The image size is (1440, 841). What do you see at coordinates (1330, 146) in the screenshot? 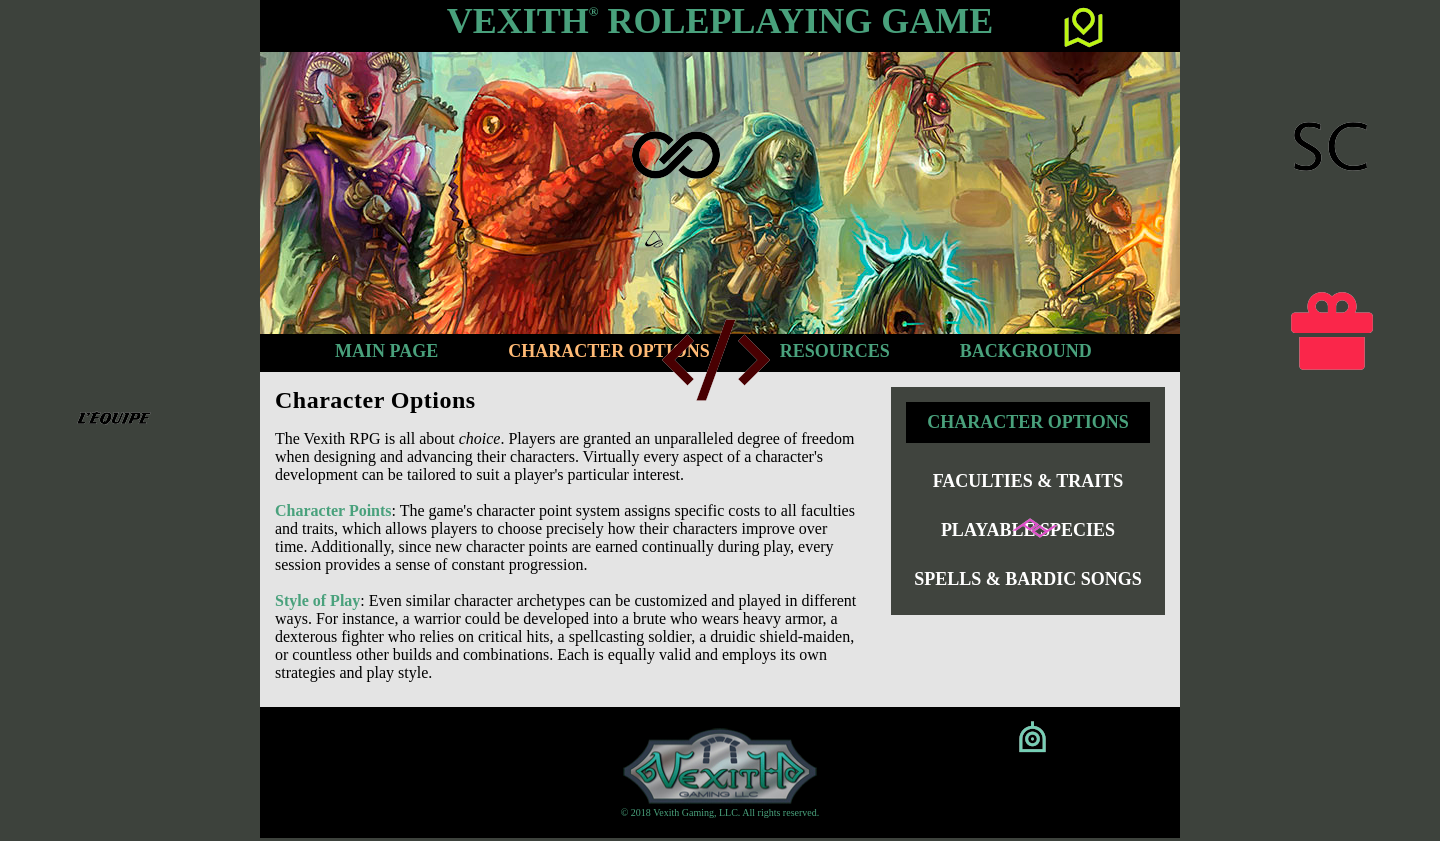
I see `link to Scopus academic database` at bounding box center [1330, 146].